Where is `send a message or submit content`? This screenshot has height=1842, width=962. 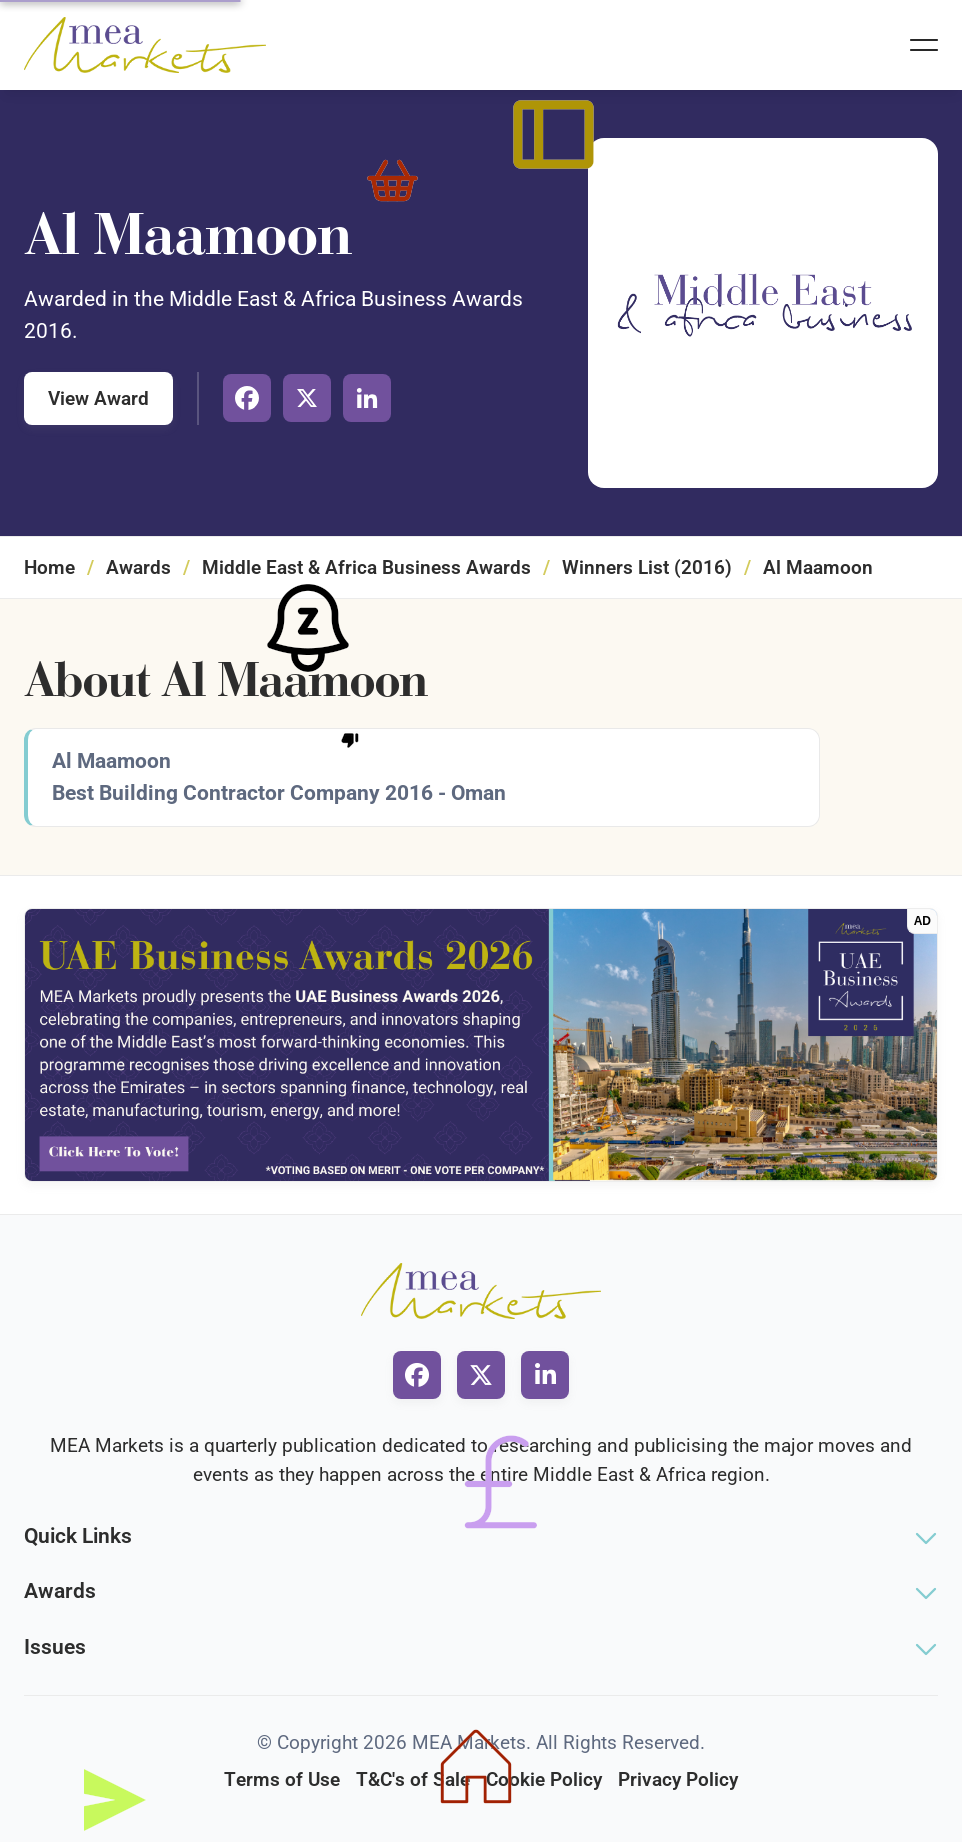 send a message or submit content is located at coordinates (115, 1800).